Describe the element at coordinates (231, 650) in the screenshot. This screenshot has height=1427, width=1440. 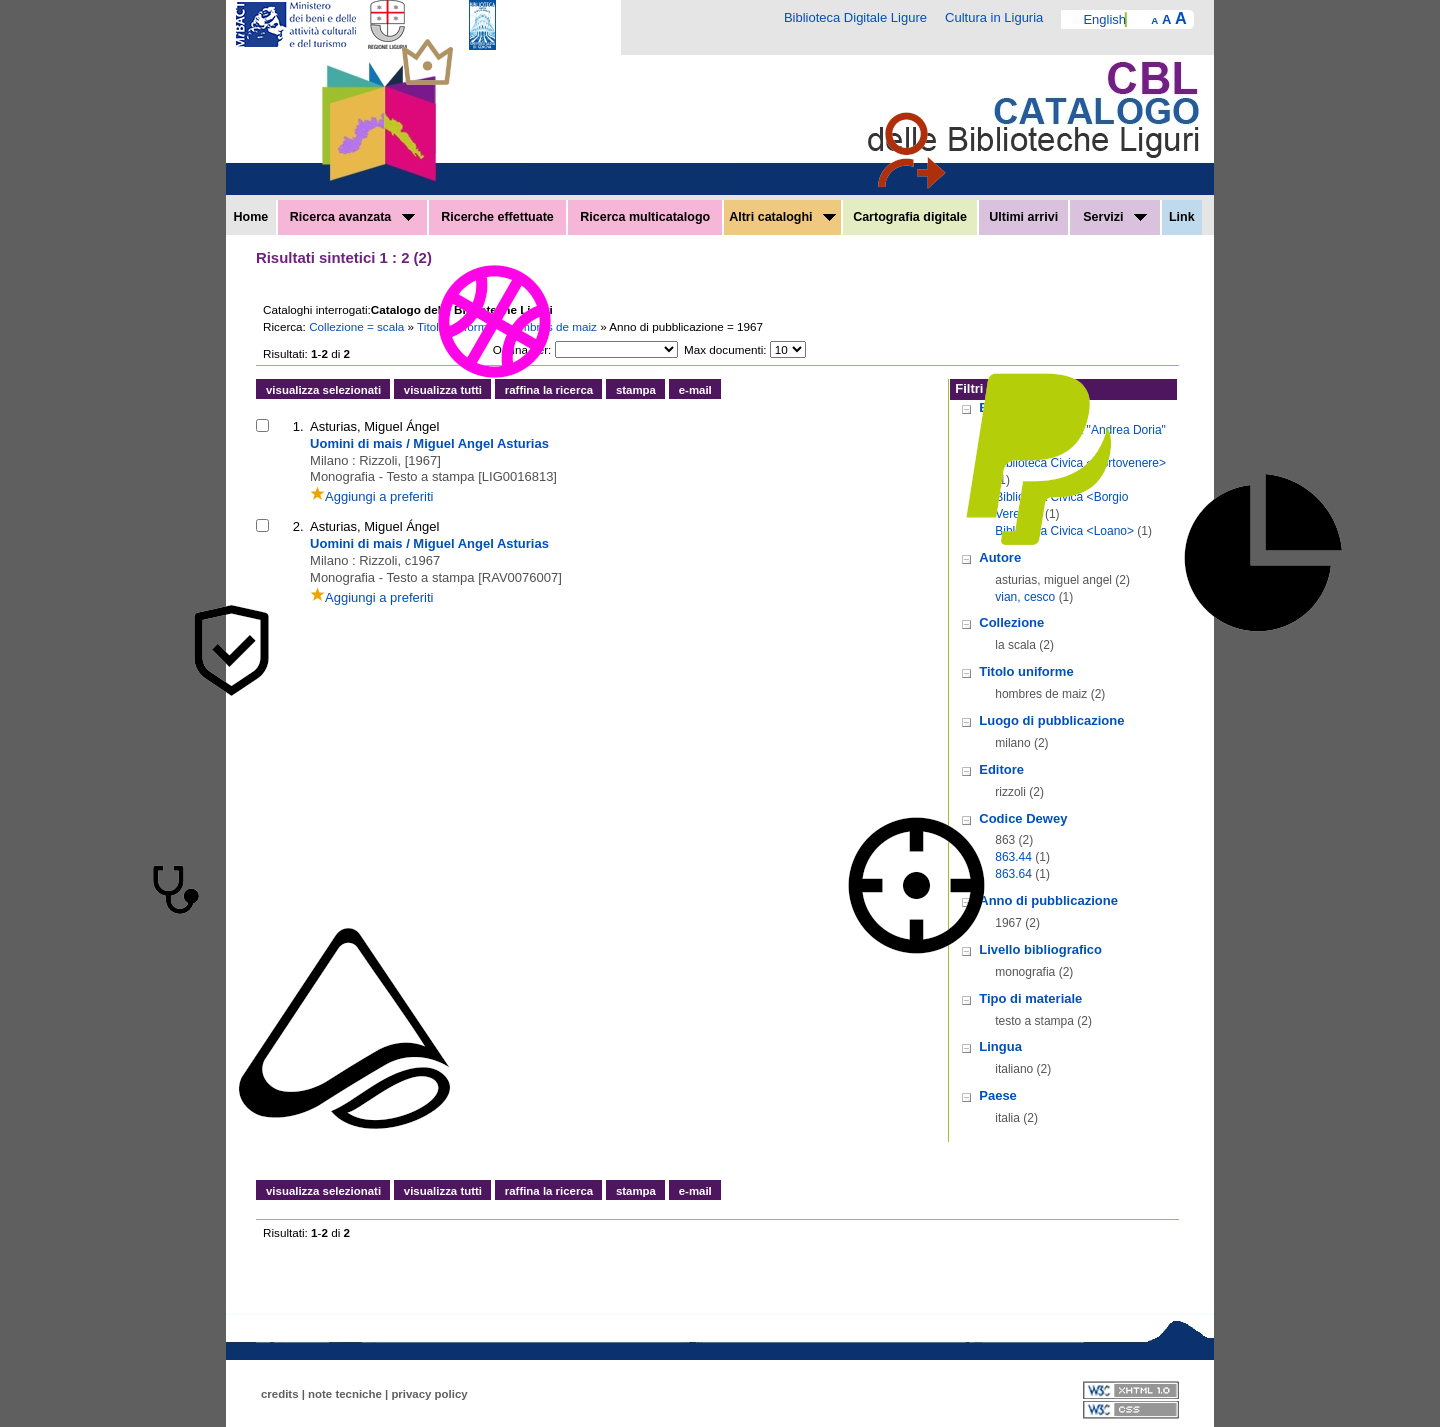
I see `indicates verified security or protection status` at that location.